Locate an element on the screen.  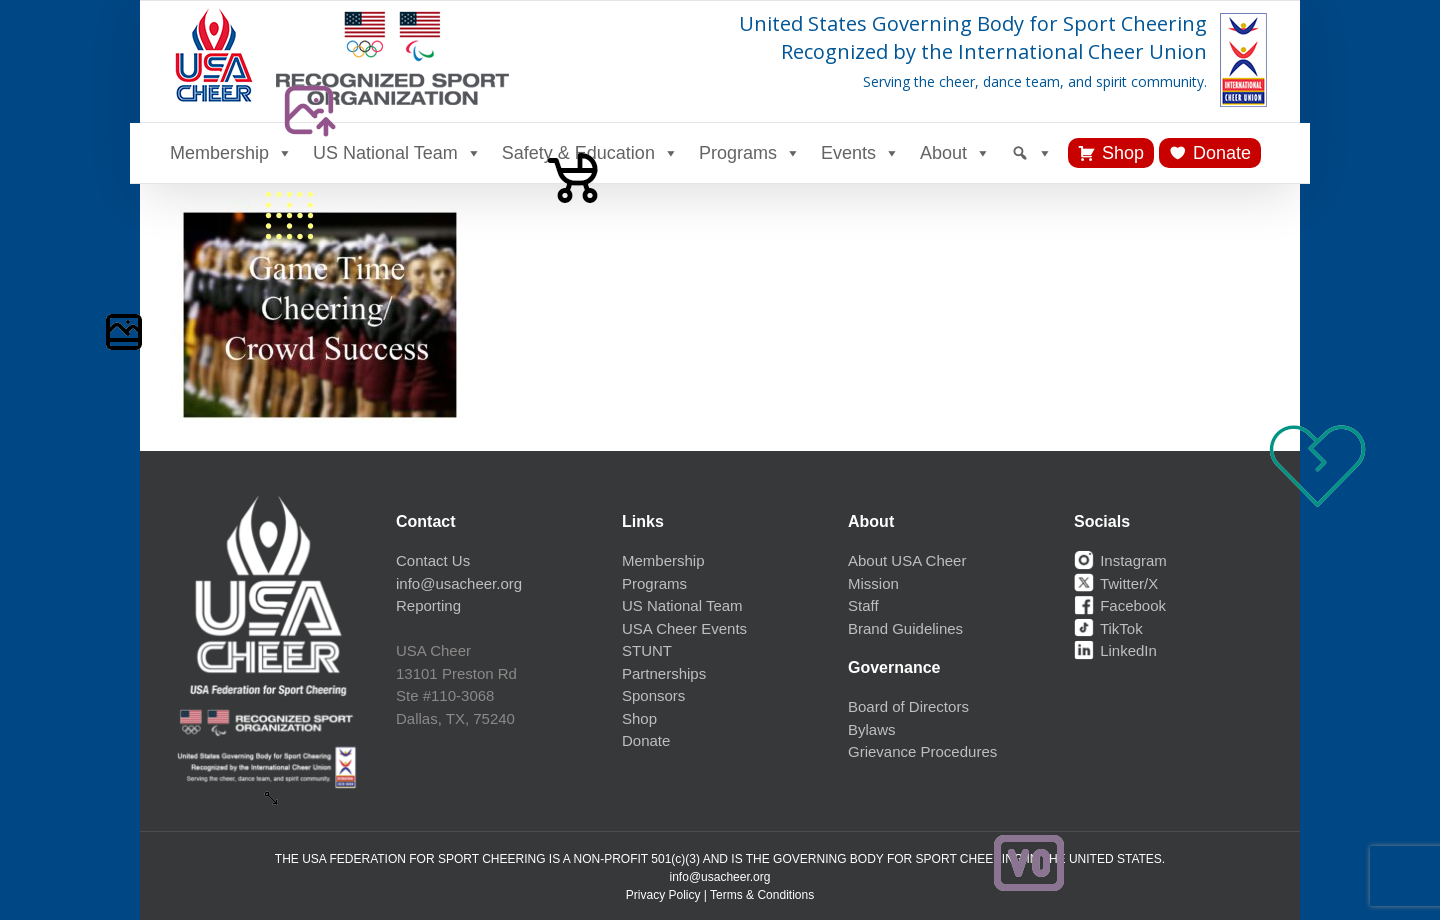
upload a photo is located at coordinates (309, 110).